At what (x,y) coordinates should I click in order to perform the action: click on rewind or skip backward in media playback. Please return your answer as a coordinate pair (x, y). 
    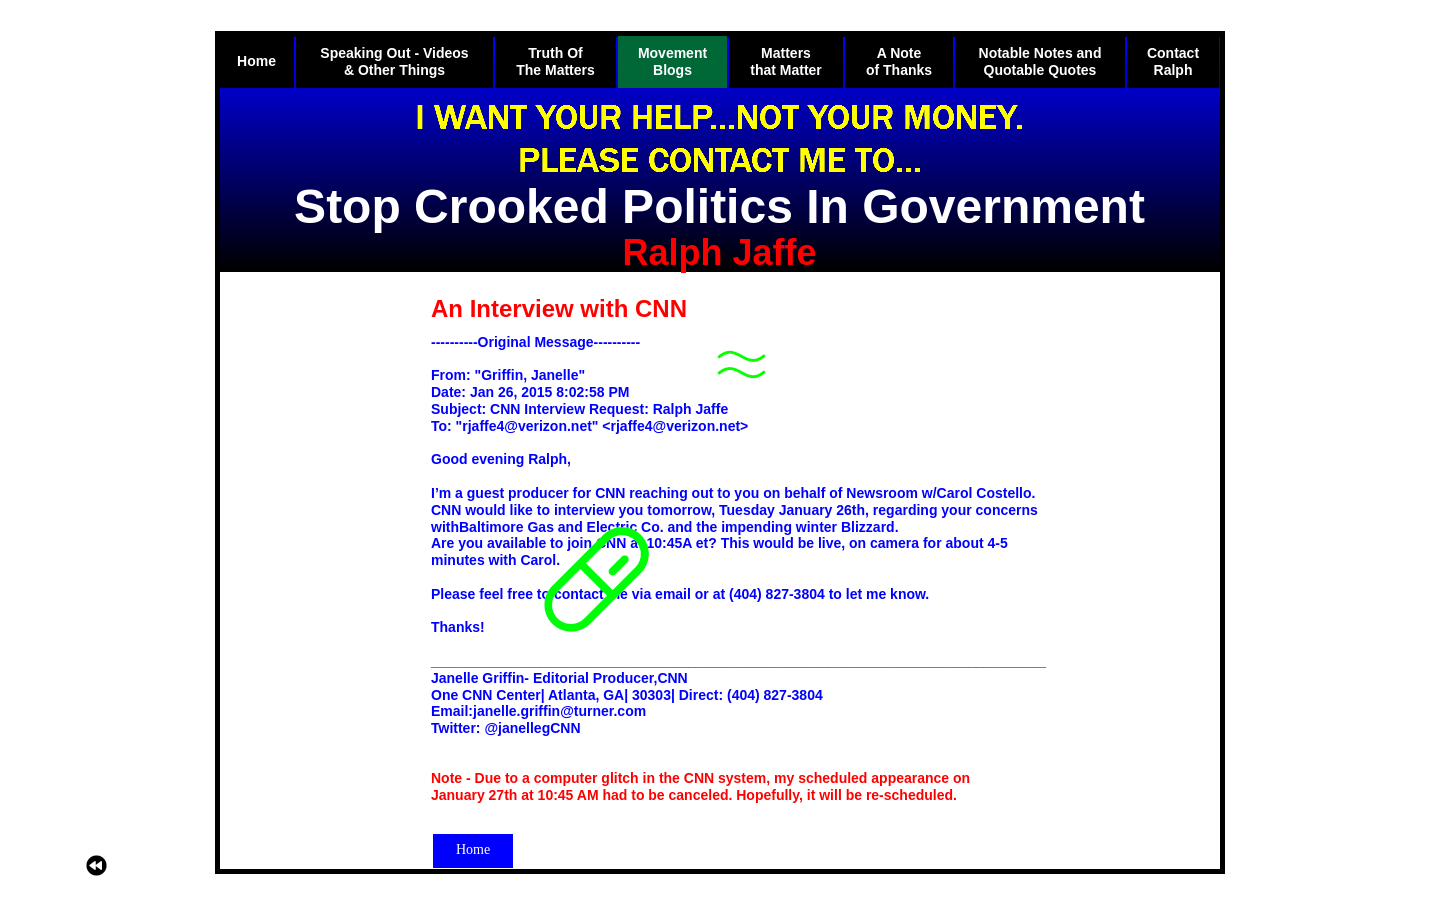
    Looking at the image, I should click on (96, 865).